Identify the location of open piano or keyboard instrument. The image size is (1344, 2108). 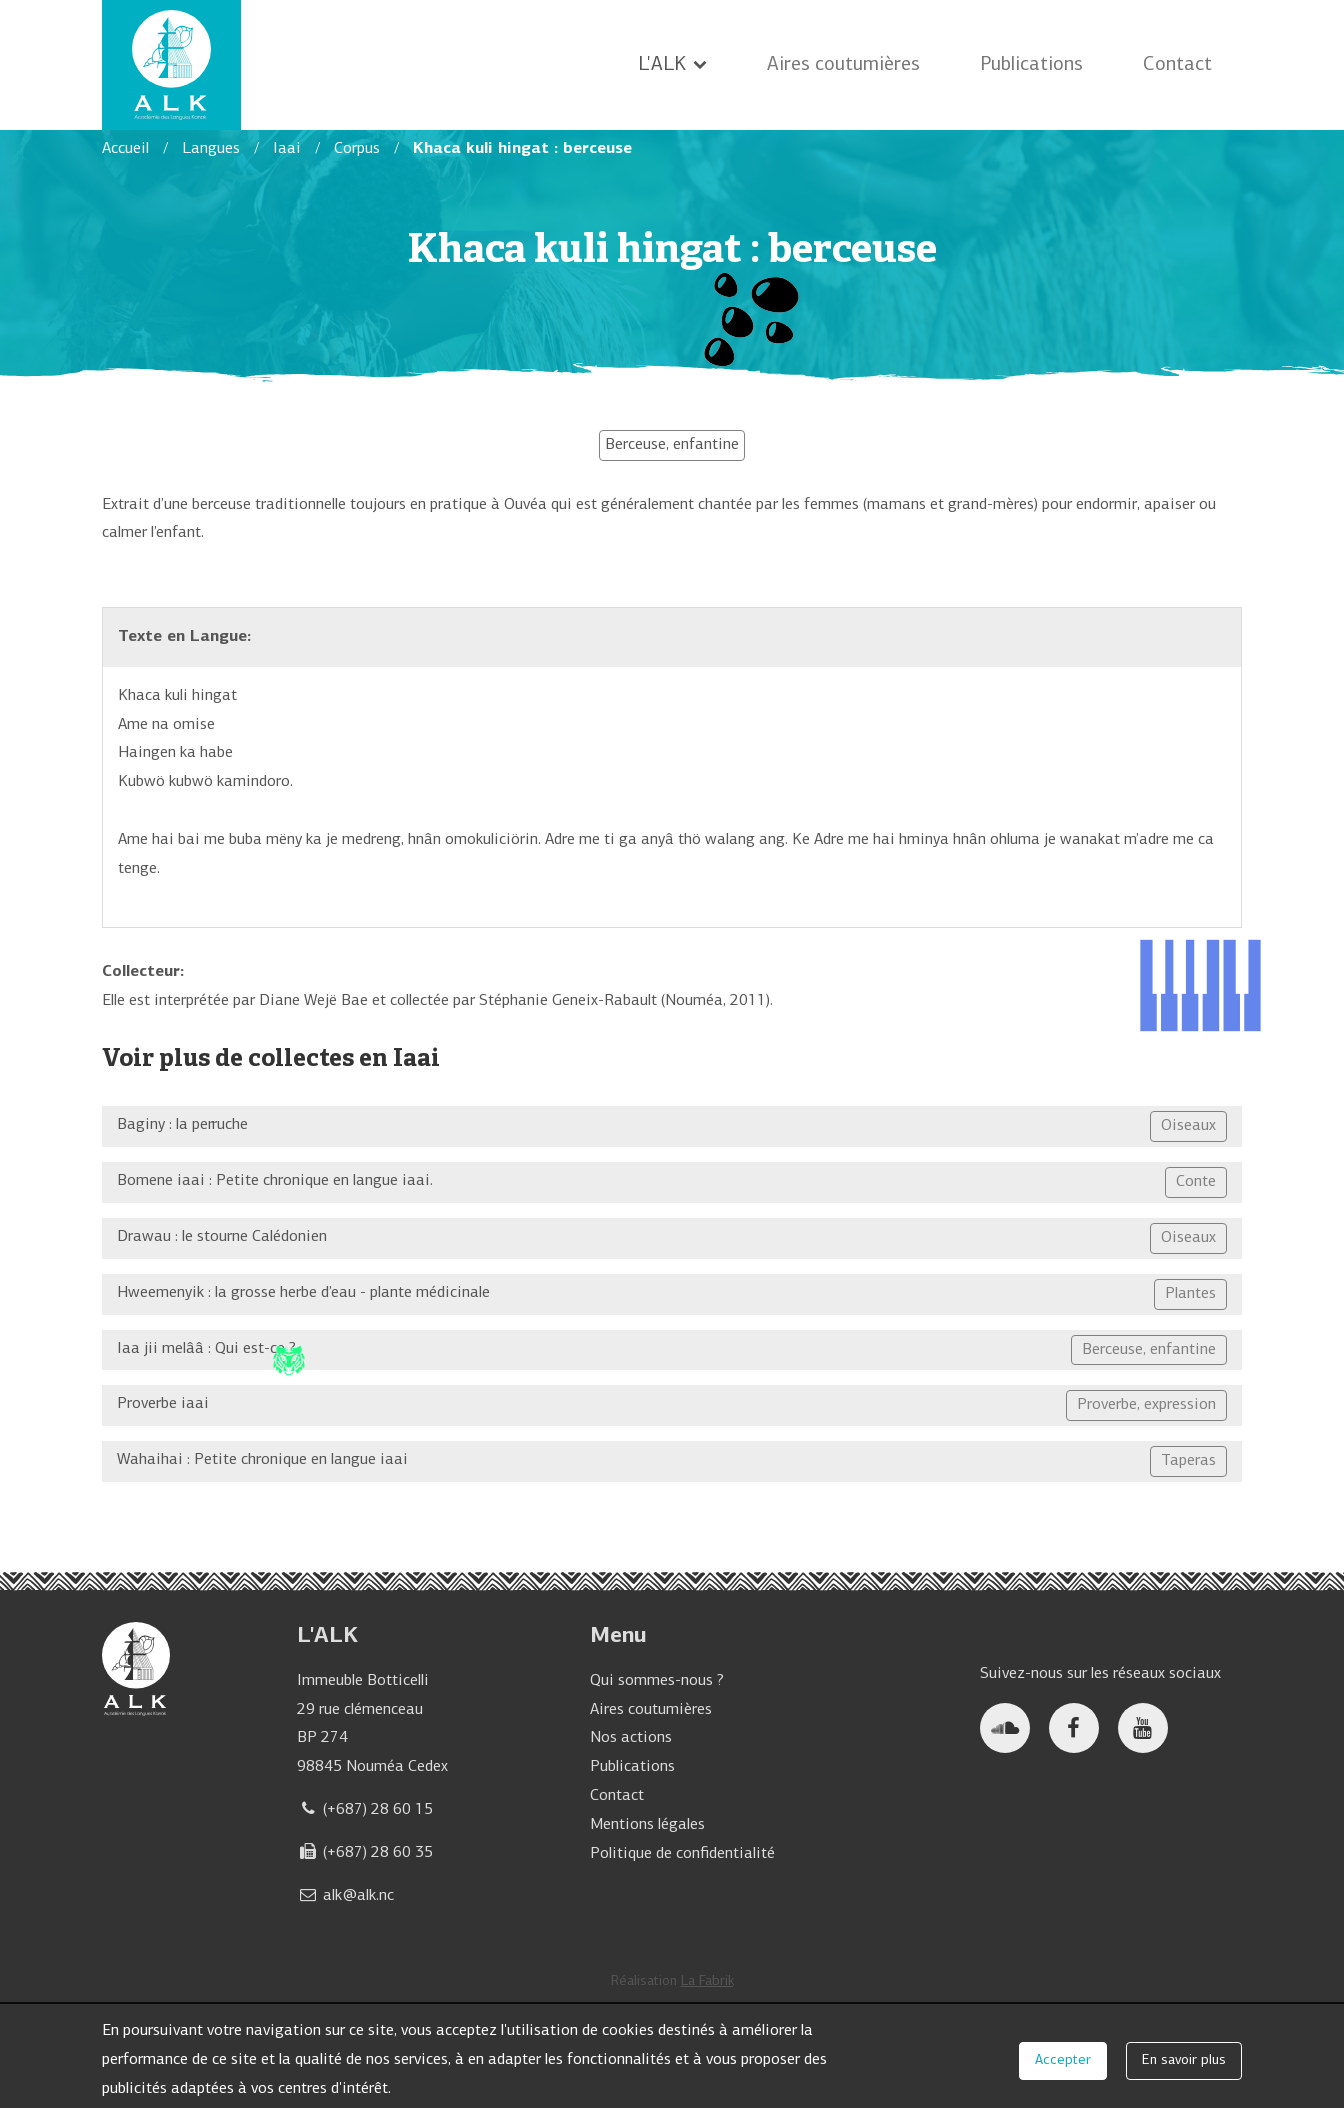
(1200, 985).